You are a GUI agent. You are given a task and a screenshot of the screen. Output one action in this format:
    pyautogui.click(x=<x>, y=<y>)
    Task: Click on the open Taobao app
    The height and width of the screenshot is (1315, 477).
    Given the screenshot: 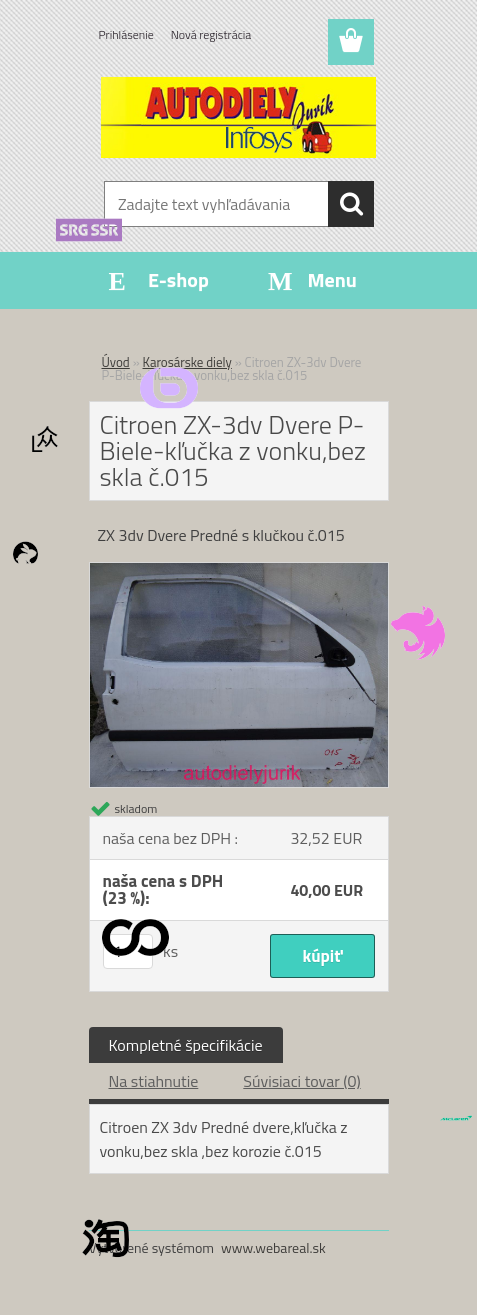 What is the action you would take?
    pyautogui.click(x=105, y=1238)
    